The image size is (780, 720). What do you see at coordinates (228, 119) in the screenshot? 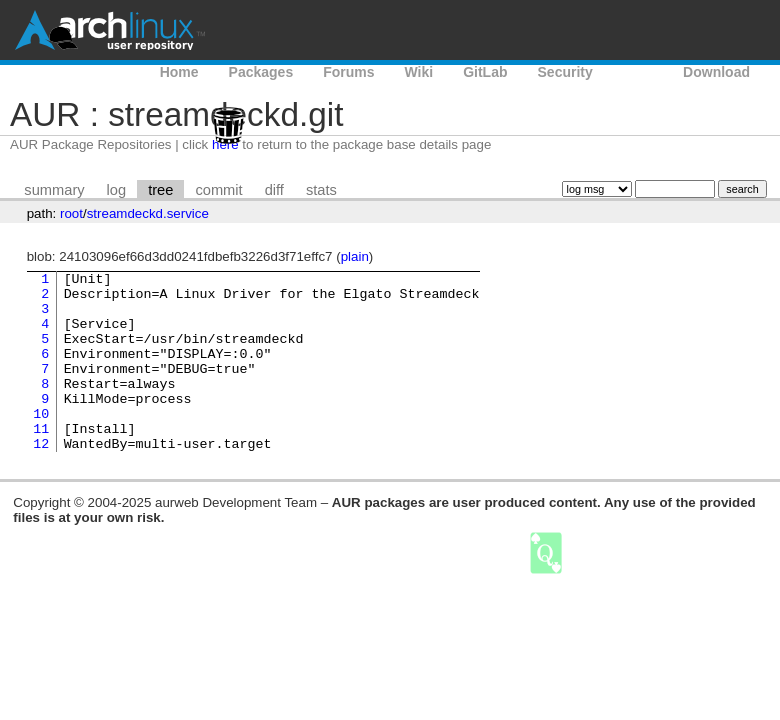
I see `empty inventory or storage container` at bounding box center [228, 119].